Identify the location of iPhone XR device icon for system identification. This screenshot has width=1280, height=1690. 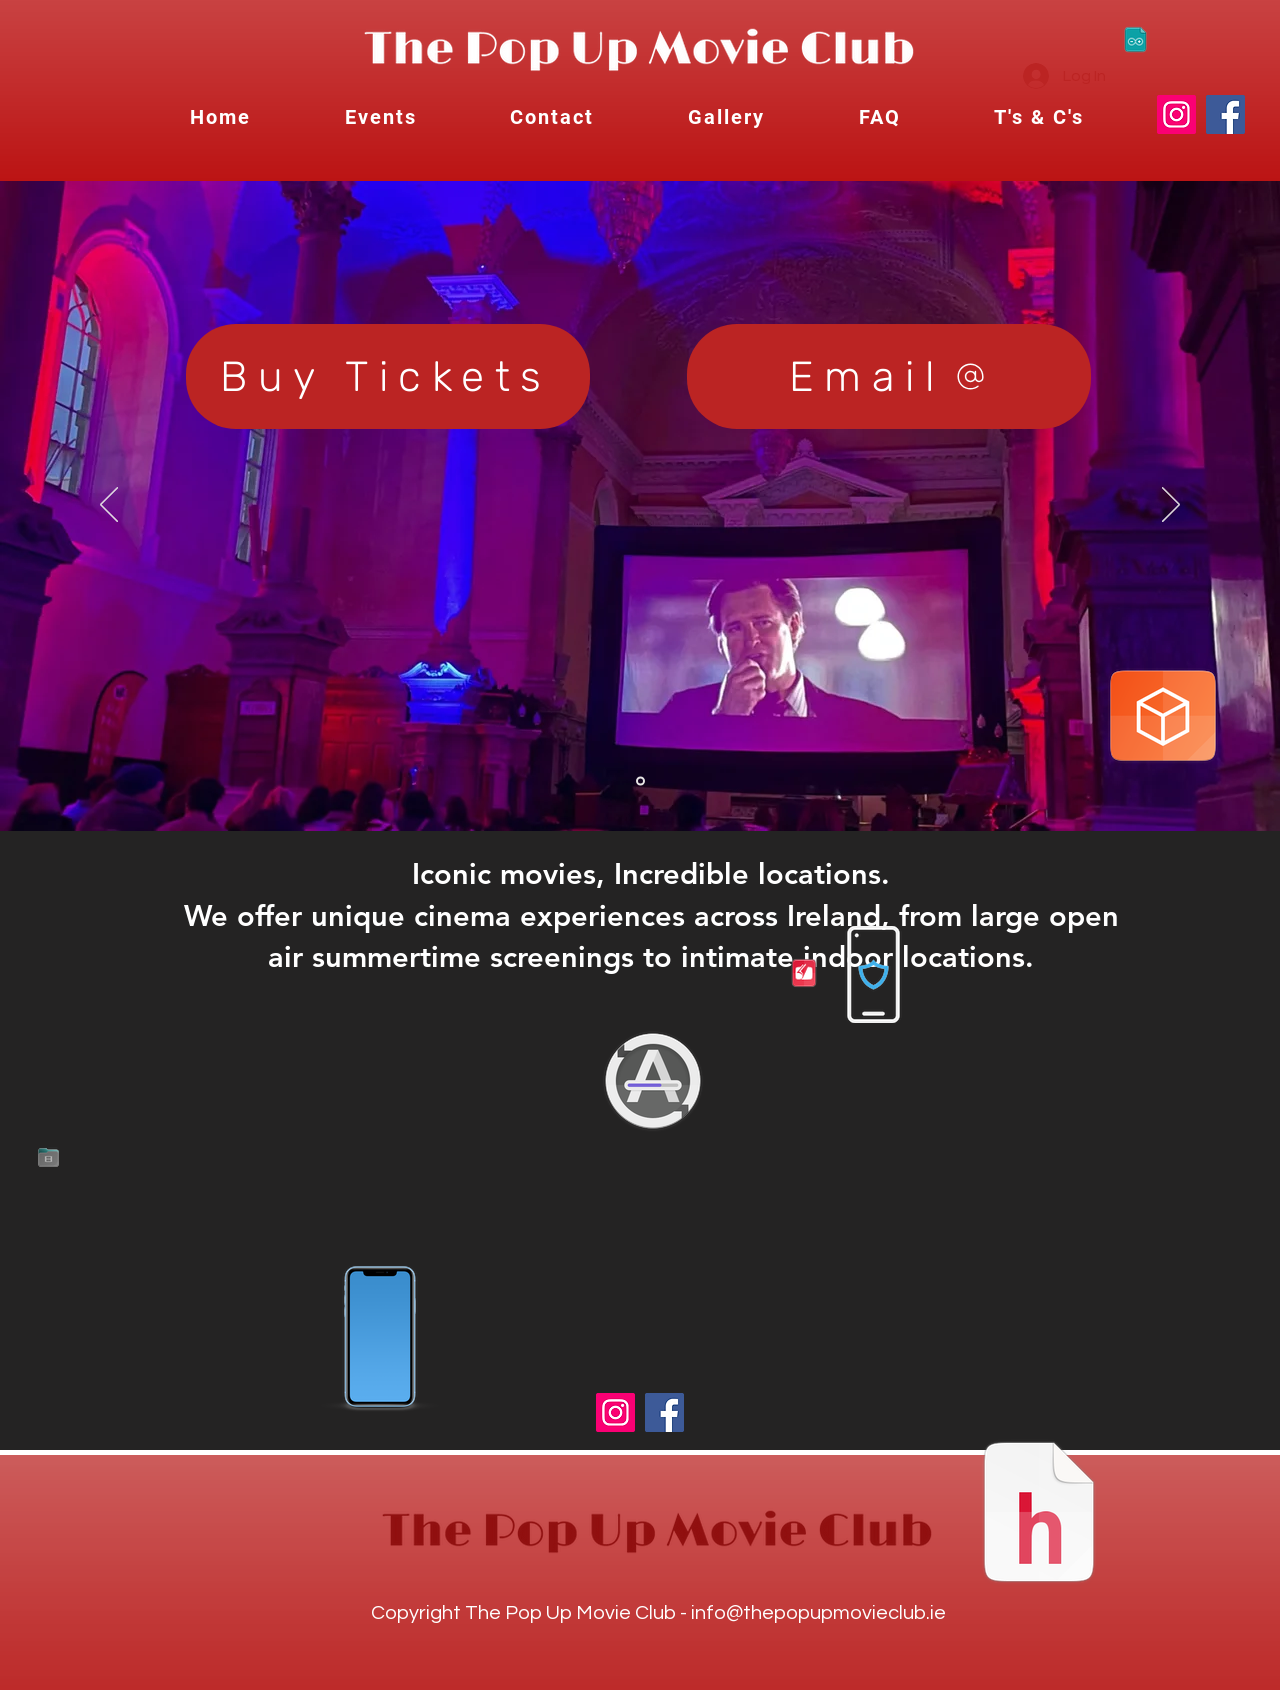
(380, 1339).